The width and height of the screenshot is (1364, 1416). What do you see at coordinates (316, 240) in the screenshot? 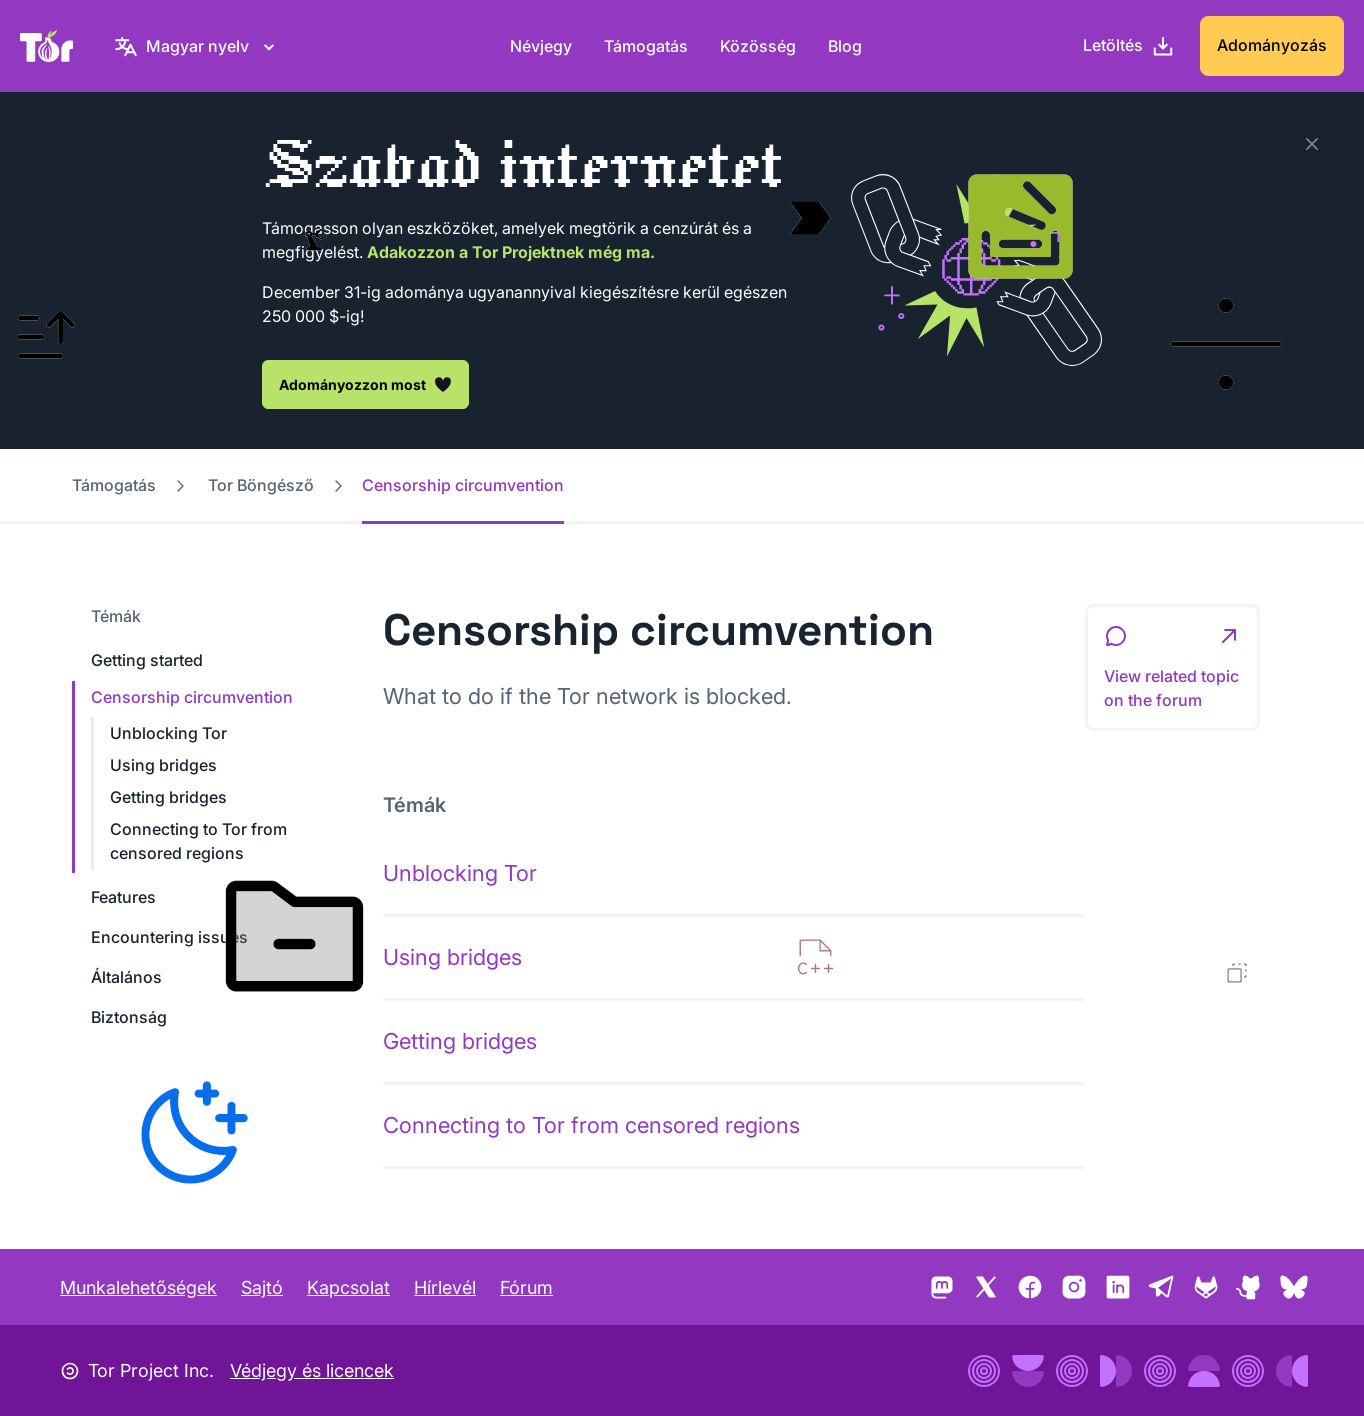
I see `access manufacturing or automation settings` at bounding box center [316, 240].